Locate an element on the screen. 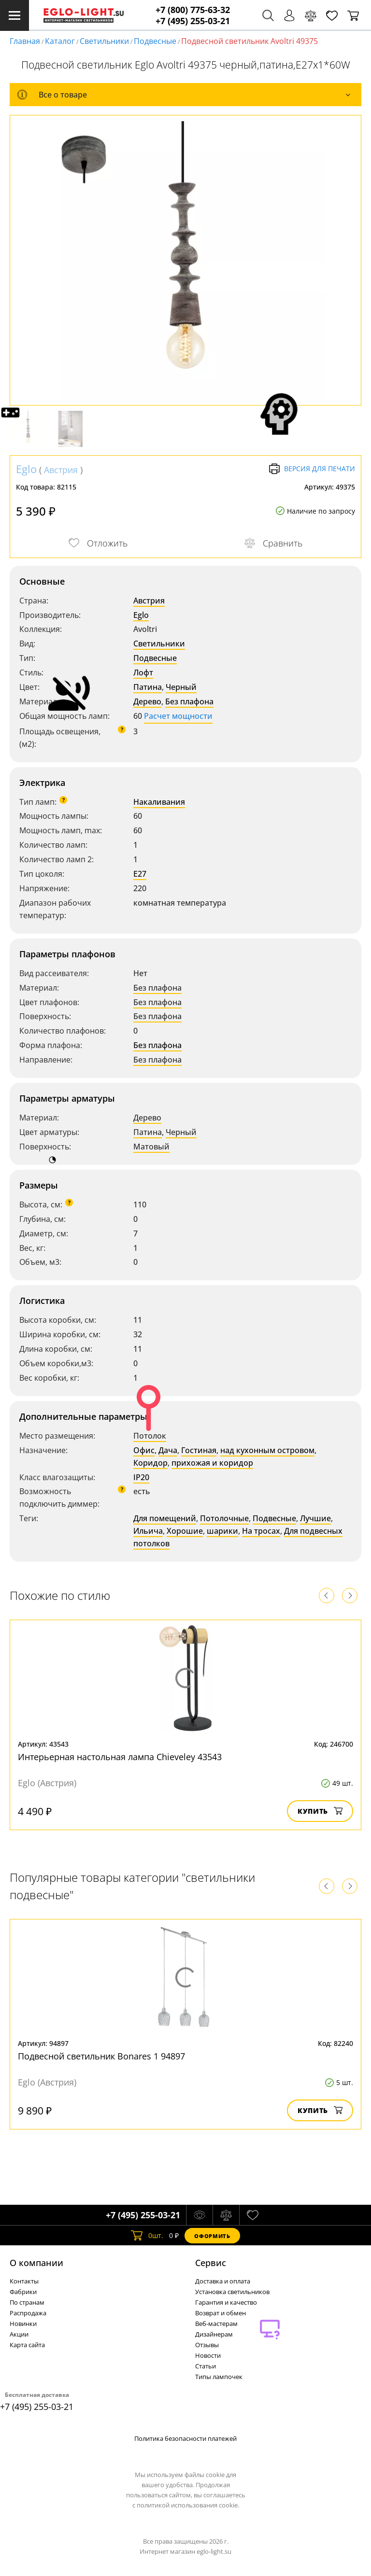  get help with desktop or computer settings is located at coordinates (270, 2328).